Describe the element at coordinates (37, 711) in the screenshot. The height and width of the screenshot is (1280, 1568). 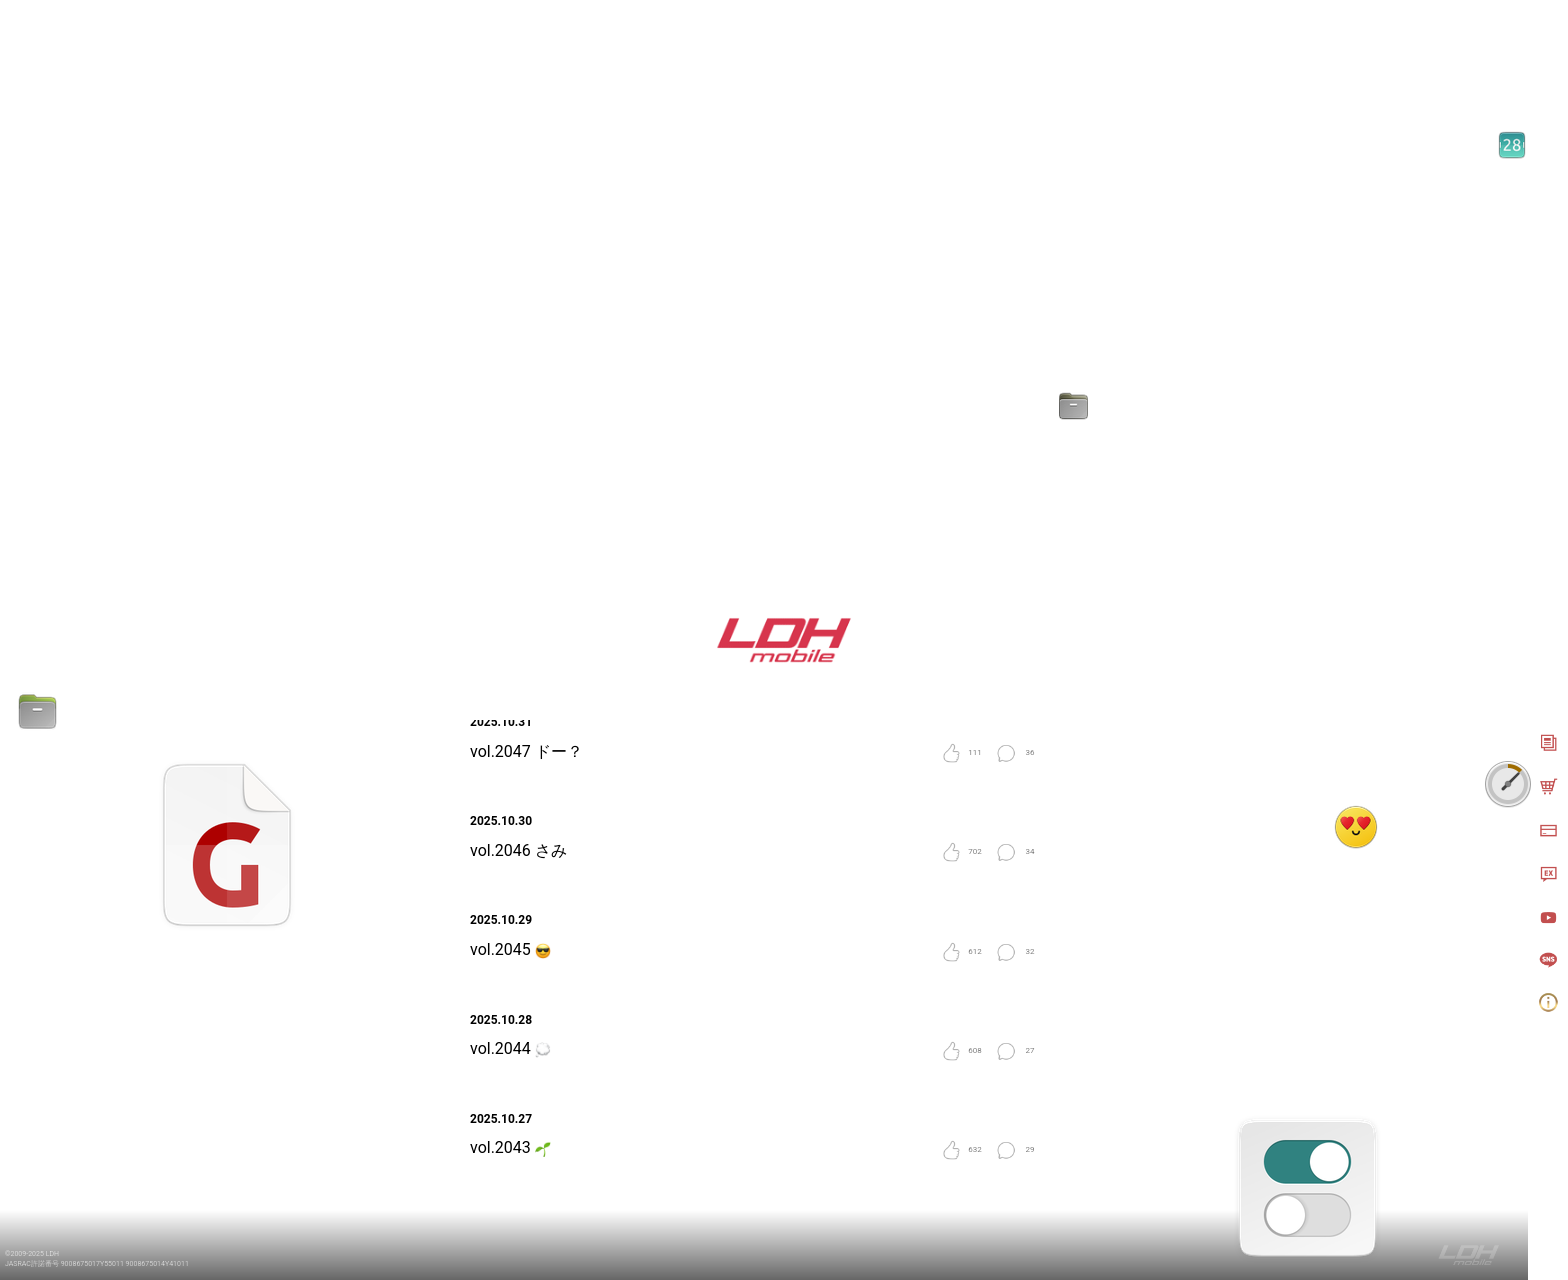
I see `open the file manager` at that location.